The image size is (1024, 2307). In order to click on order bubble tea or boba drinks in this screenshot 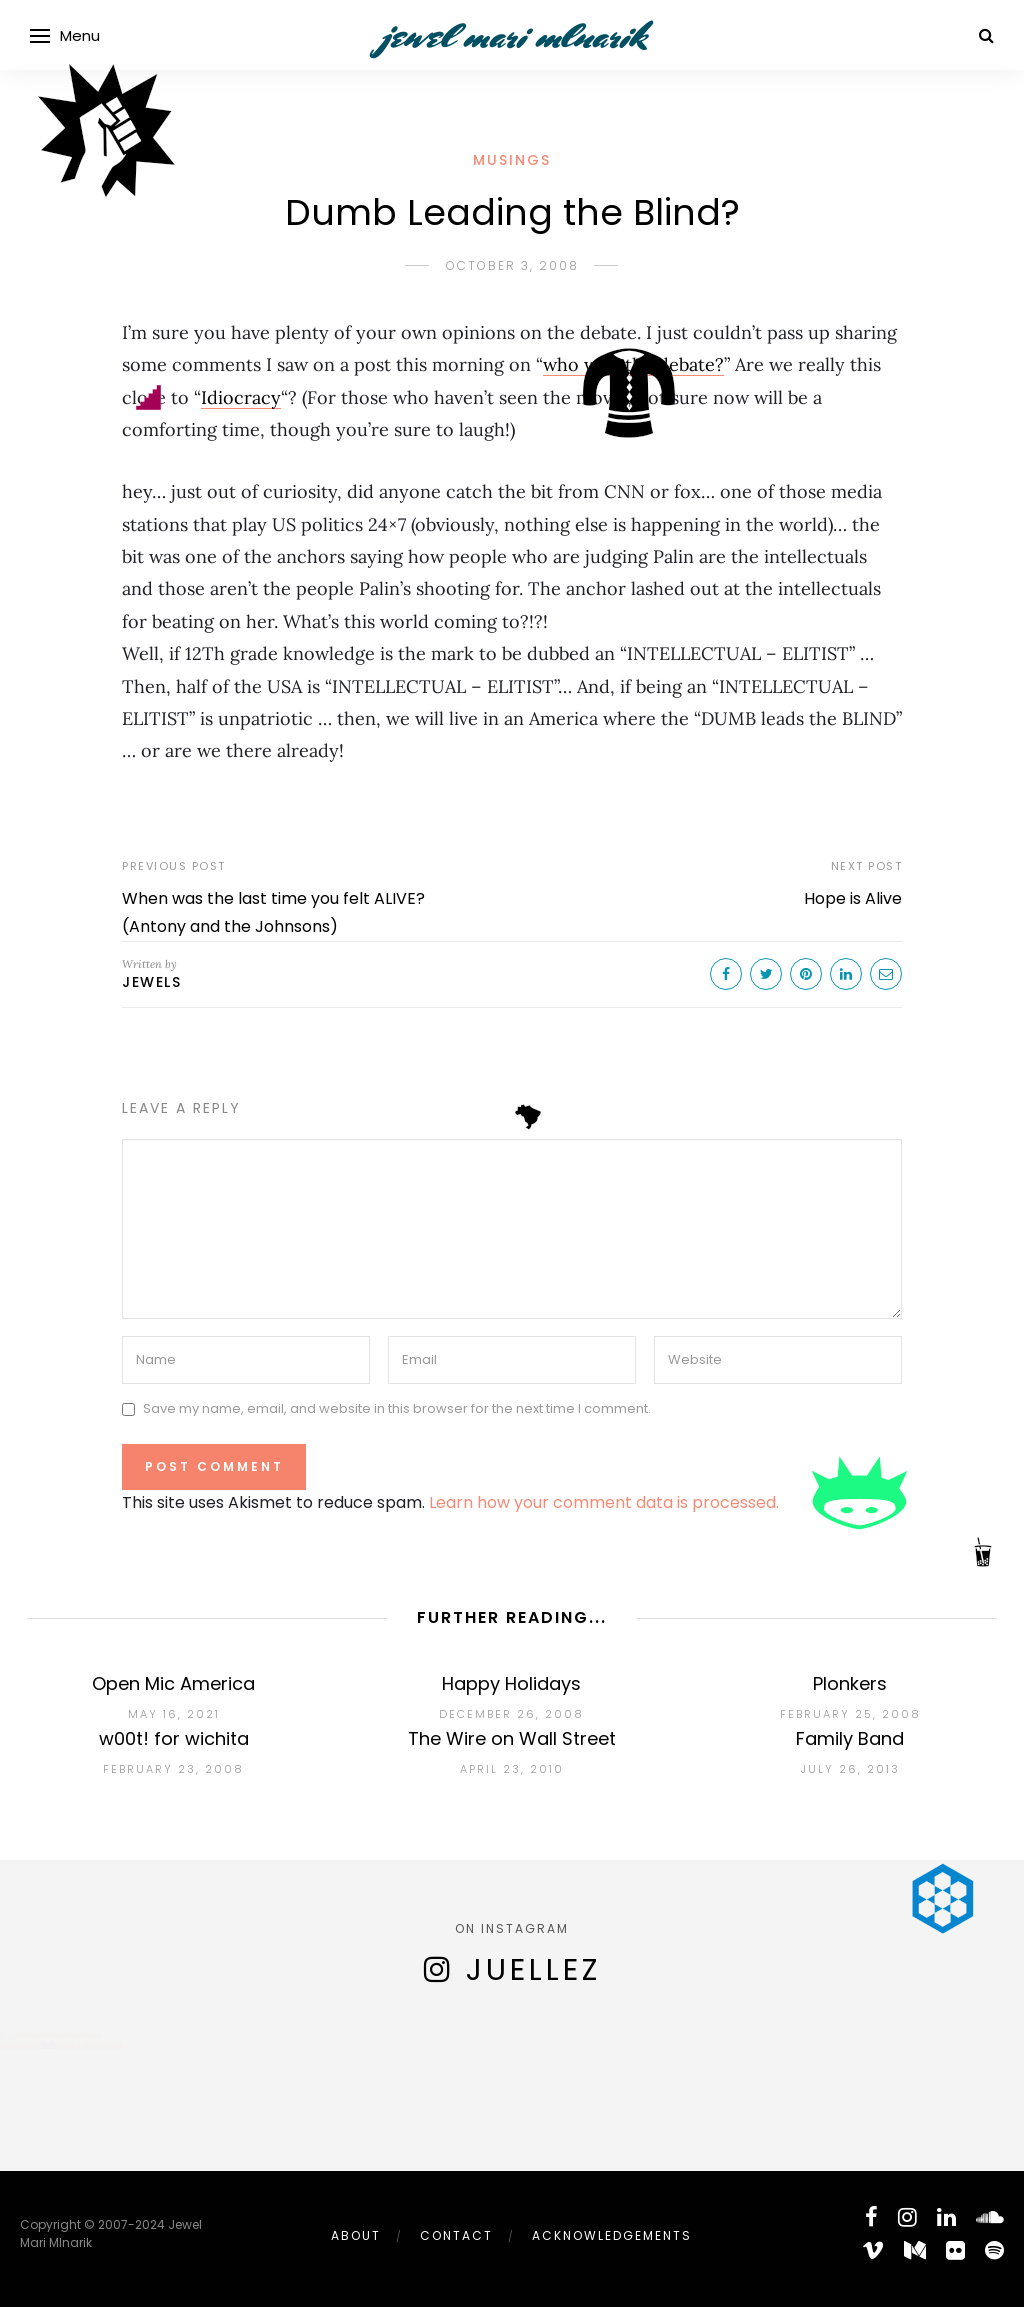, I will do `click(983, 1552)`.